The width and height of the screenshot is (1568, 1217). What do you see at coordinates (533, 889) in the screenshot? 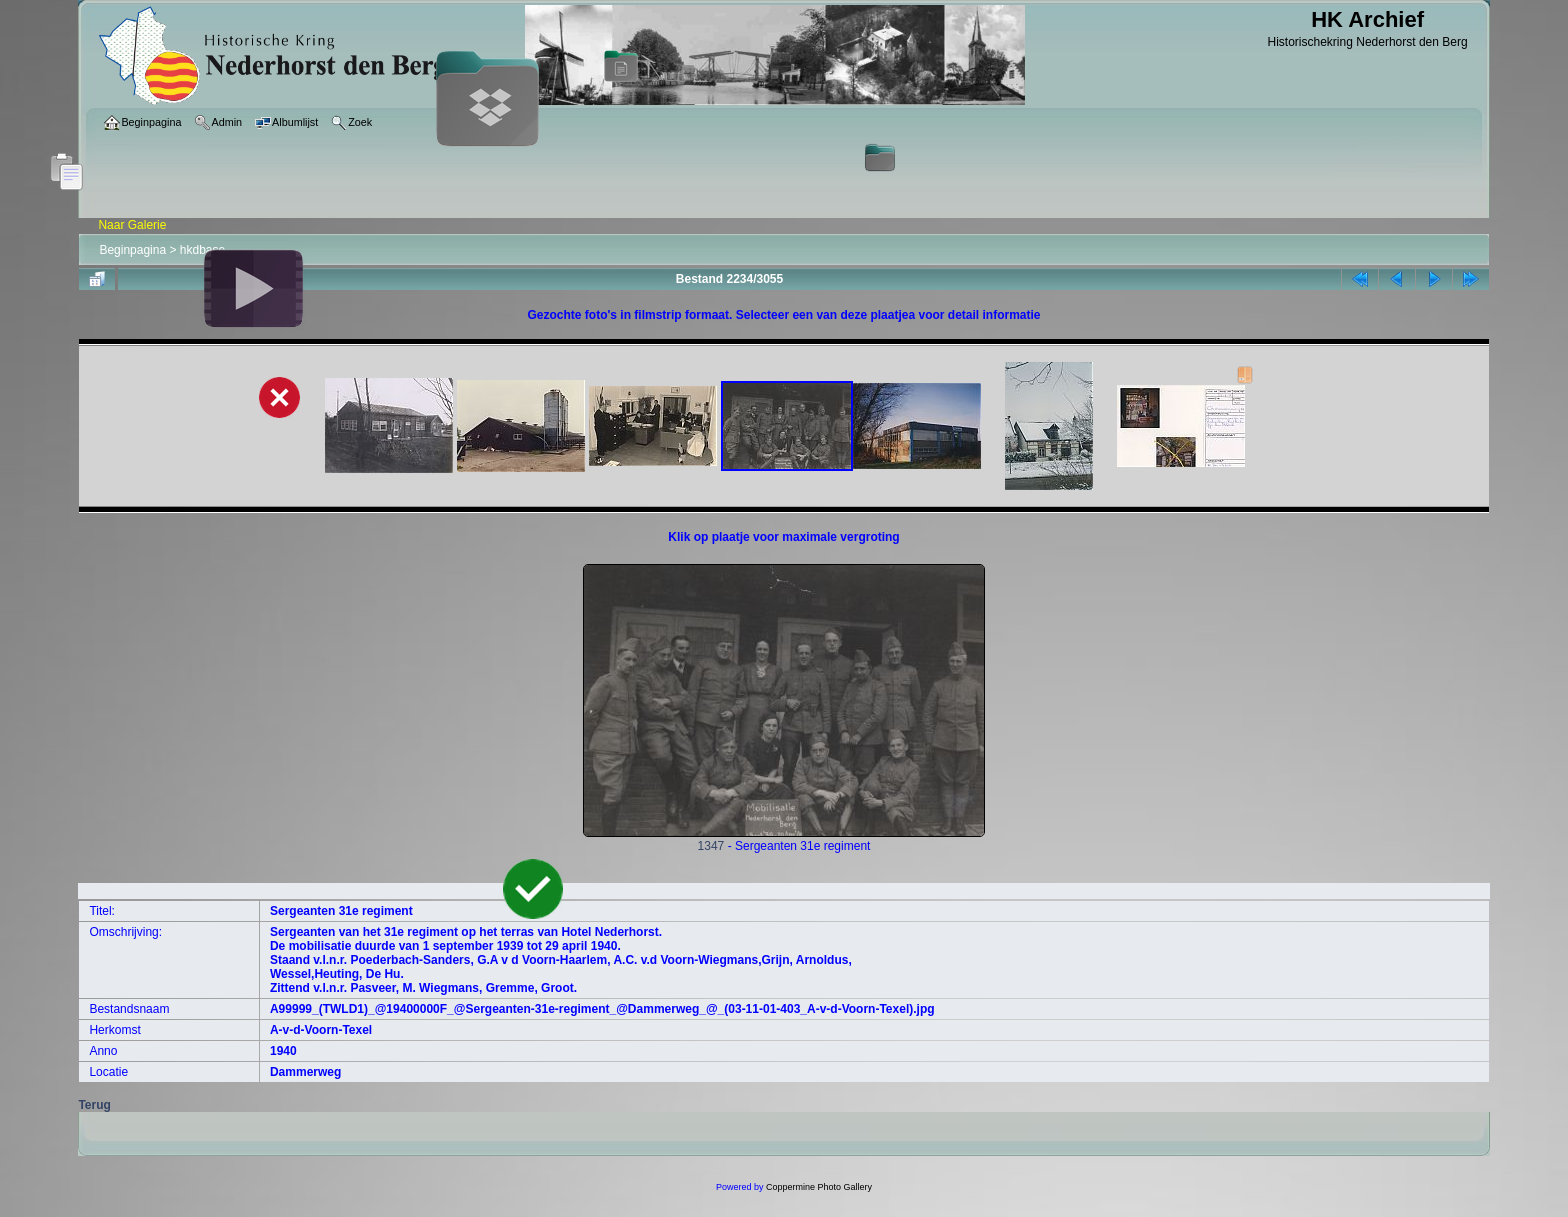
I see `confirm or accept an action` at bounding box center [533, 889].